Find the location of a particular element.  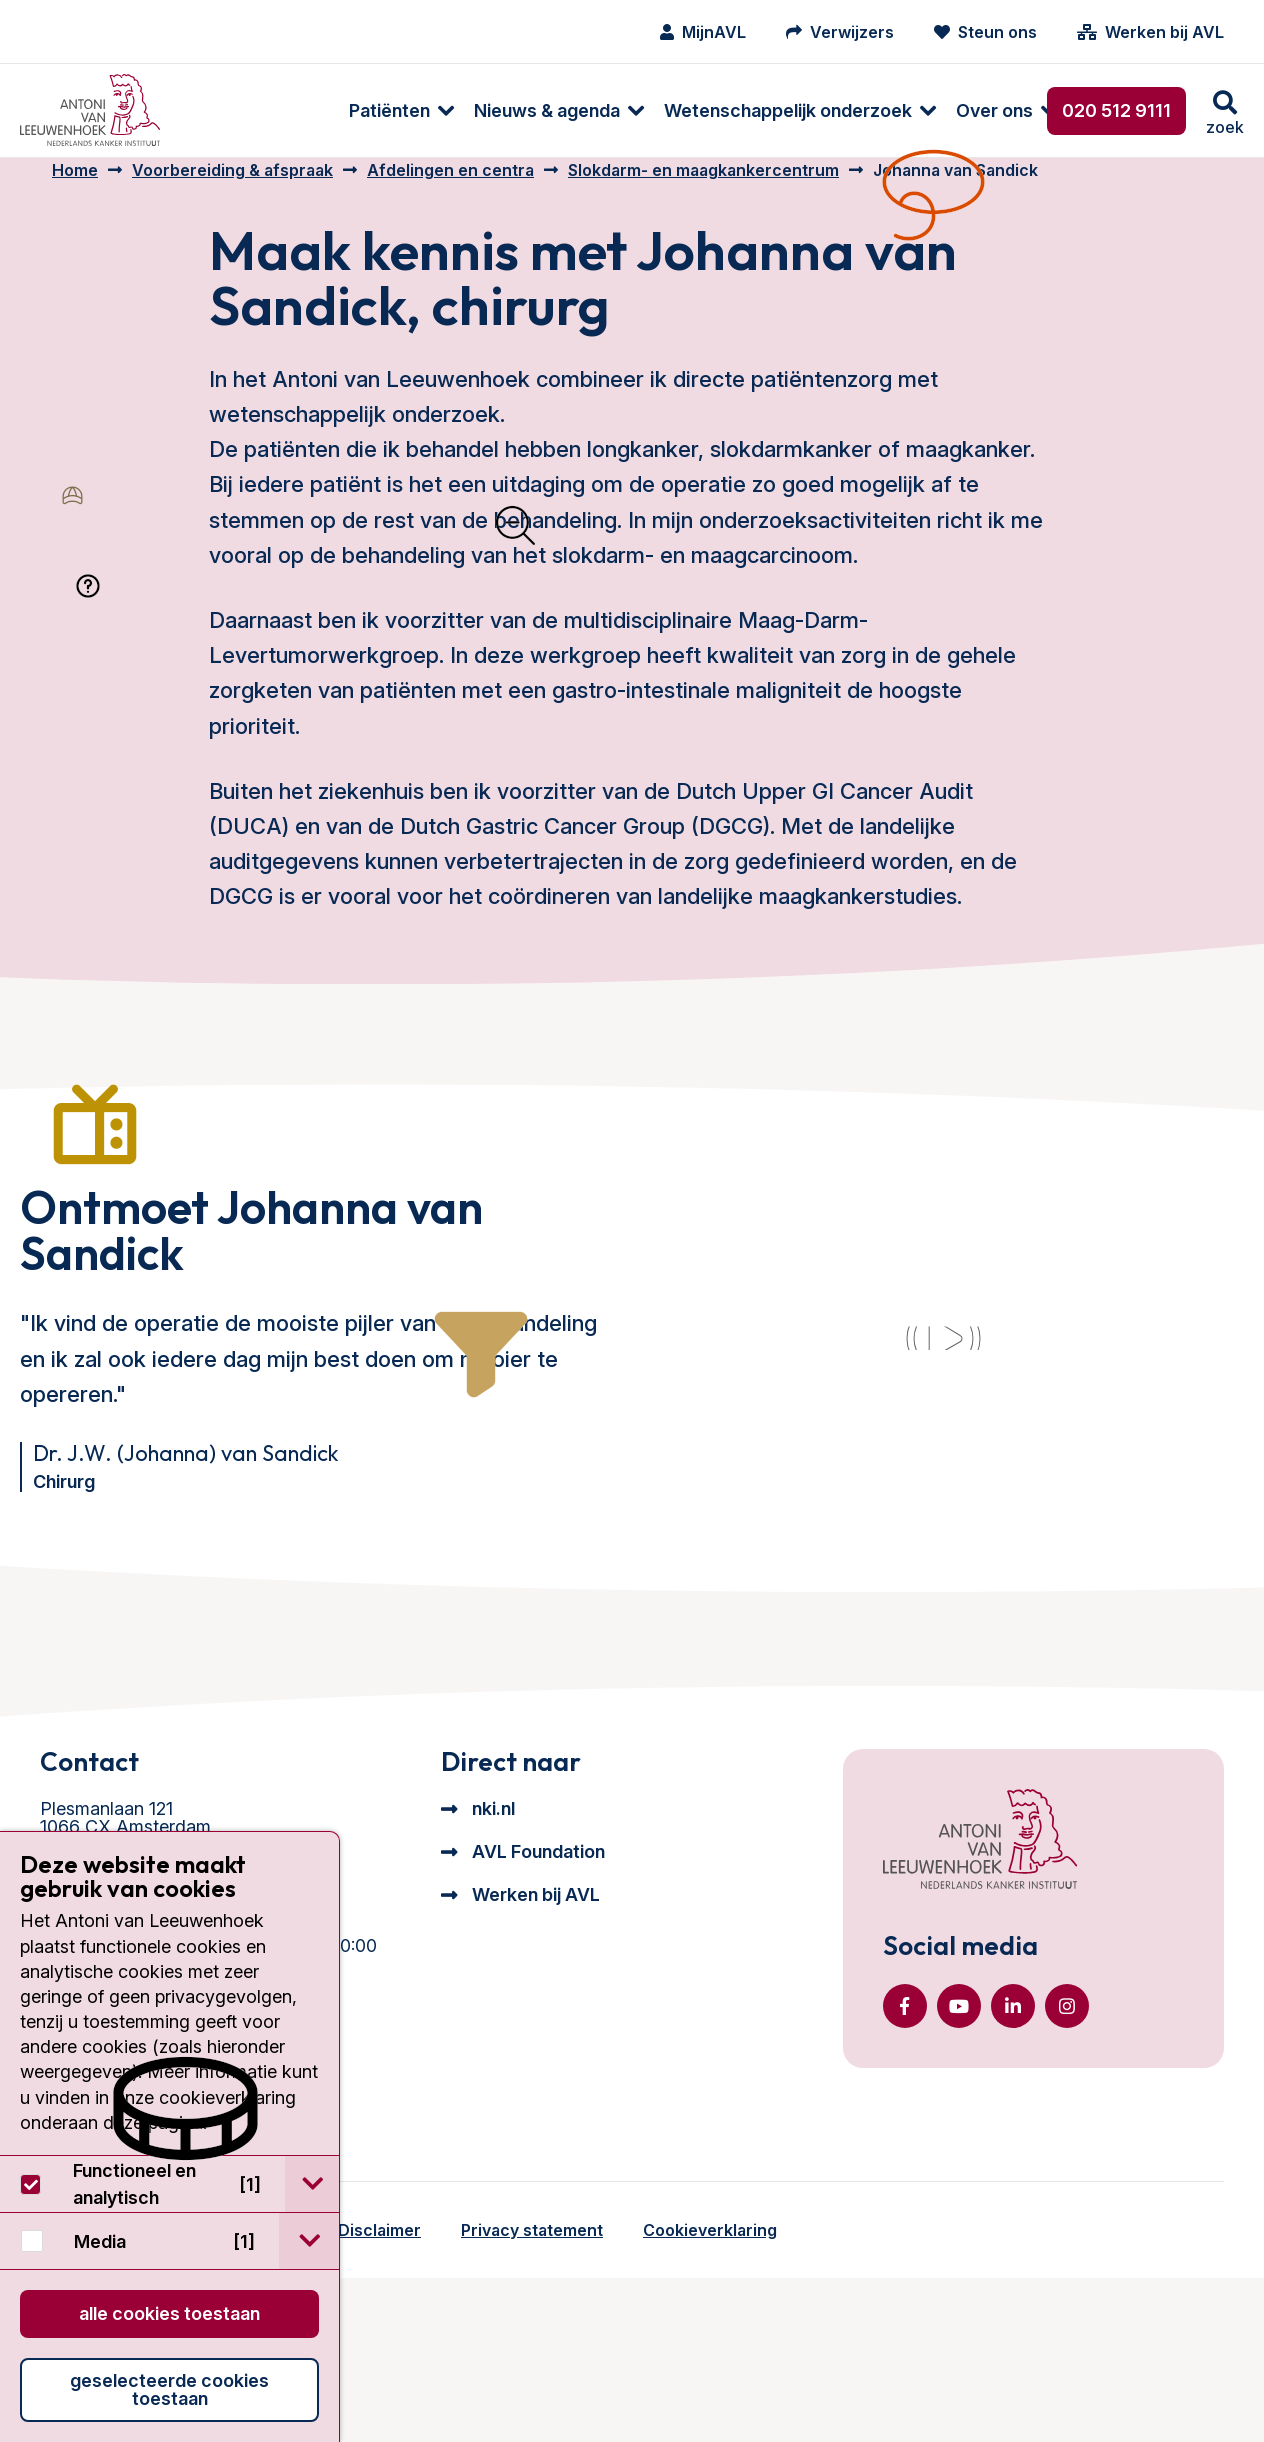

zoom out is located at coordinates (515, 525).